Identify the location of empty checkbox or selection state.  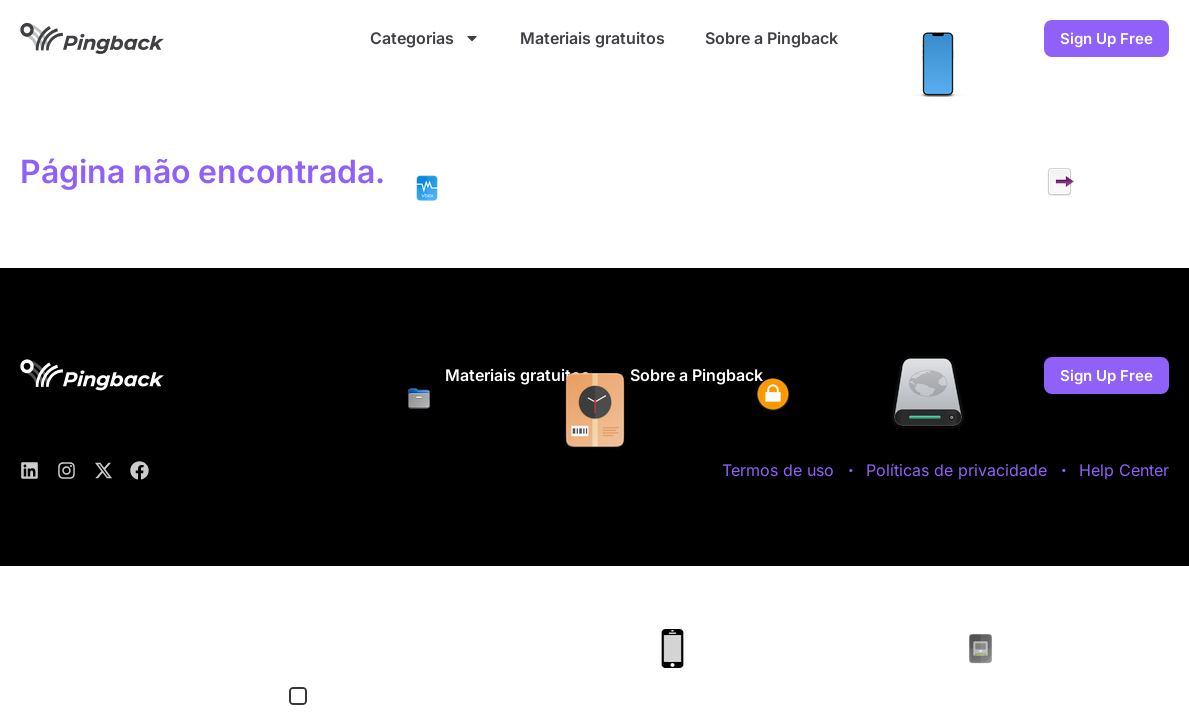
(293, 701).